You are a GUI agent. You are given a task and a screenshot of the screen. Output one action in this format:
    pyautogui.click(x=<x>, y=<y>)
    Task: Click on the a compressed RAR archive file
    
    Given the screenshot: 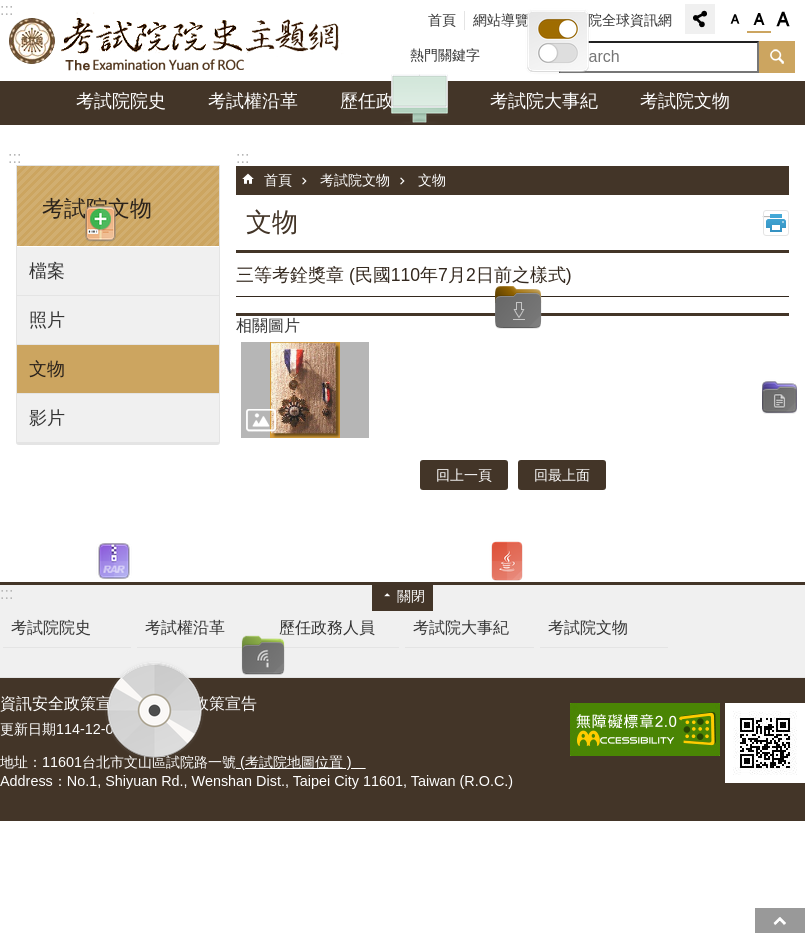 What is the action you would take?
    pyautogui.click(x=114, y=561)
    